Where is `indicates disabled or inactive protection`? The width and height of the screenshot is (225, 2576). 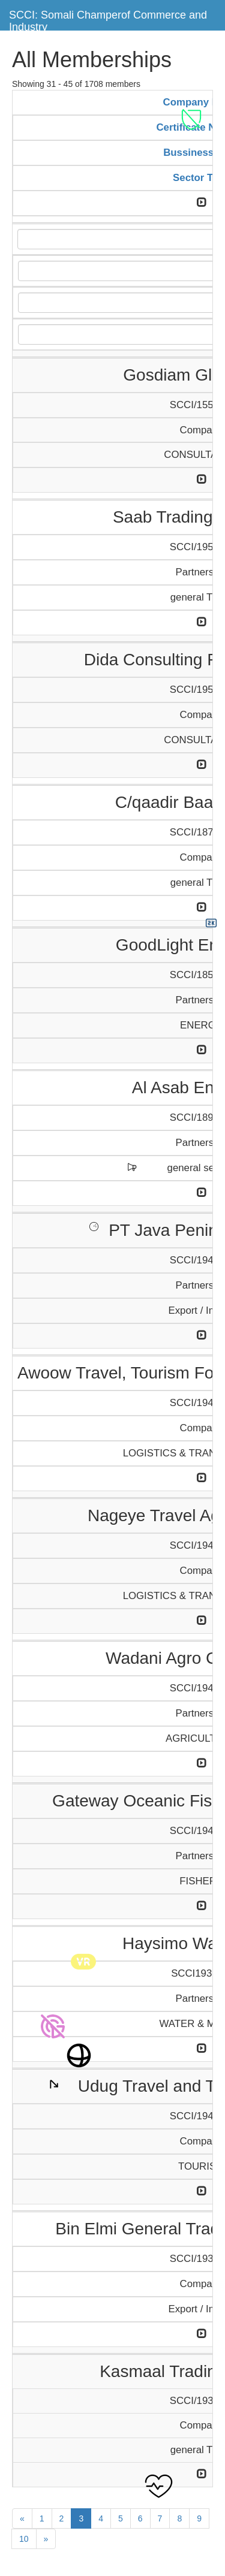 indicates disabled or inactive protection is located at coordinates (191, 119).